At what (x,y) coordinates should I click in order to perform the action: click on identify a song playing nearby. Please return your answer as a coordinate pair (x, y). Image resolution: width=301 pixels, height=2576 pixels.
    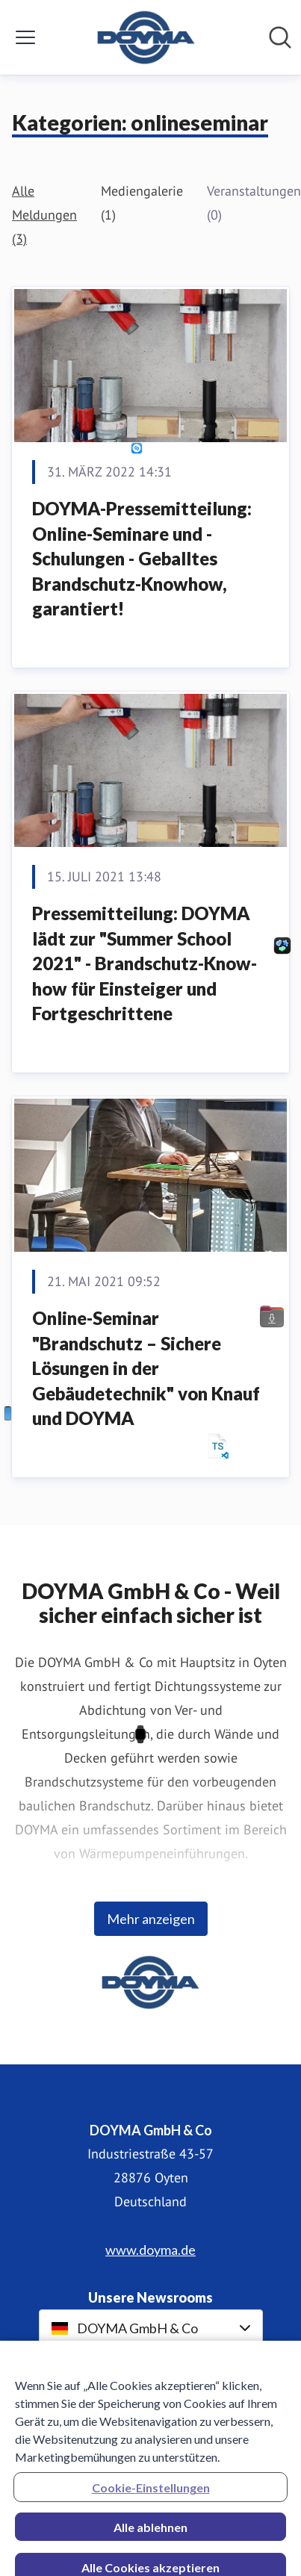
    Looking at the image, I should click on (137, 448).